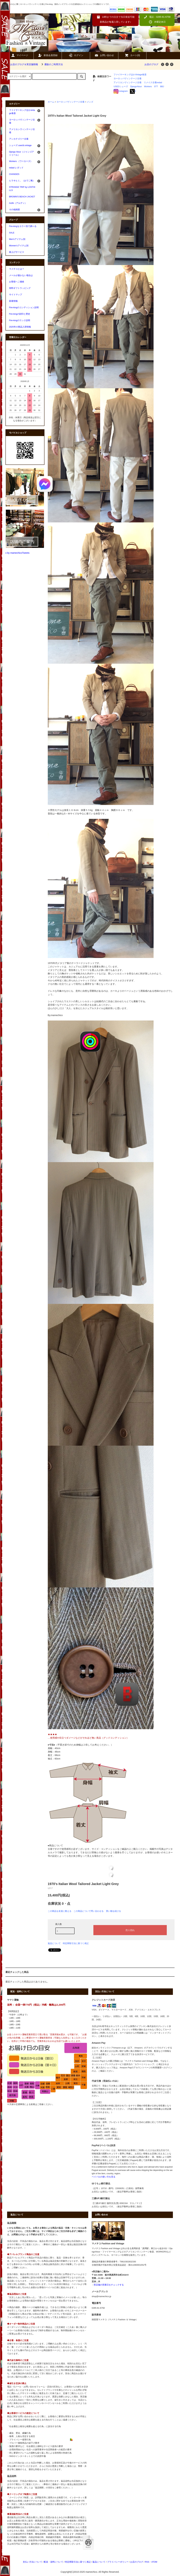 This screenshot has height=2576, width=180. What do you see at coordinates (88, 2542) in the screenshot?
I see `a rust programming language source file` at bounding box center [88, 2542].